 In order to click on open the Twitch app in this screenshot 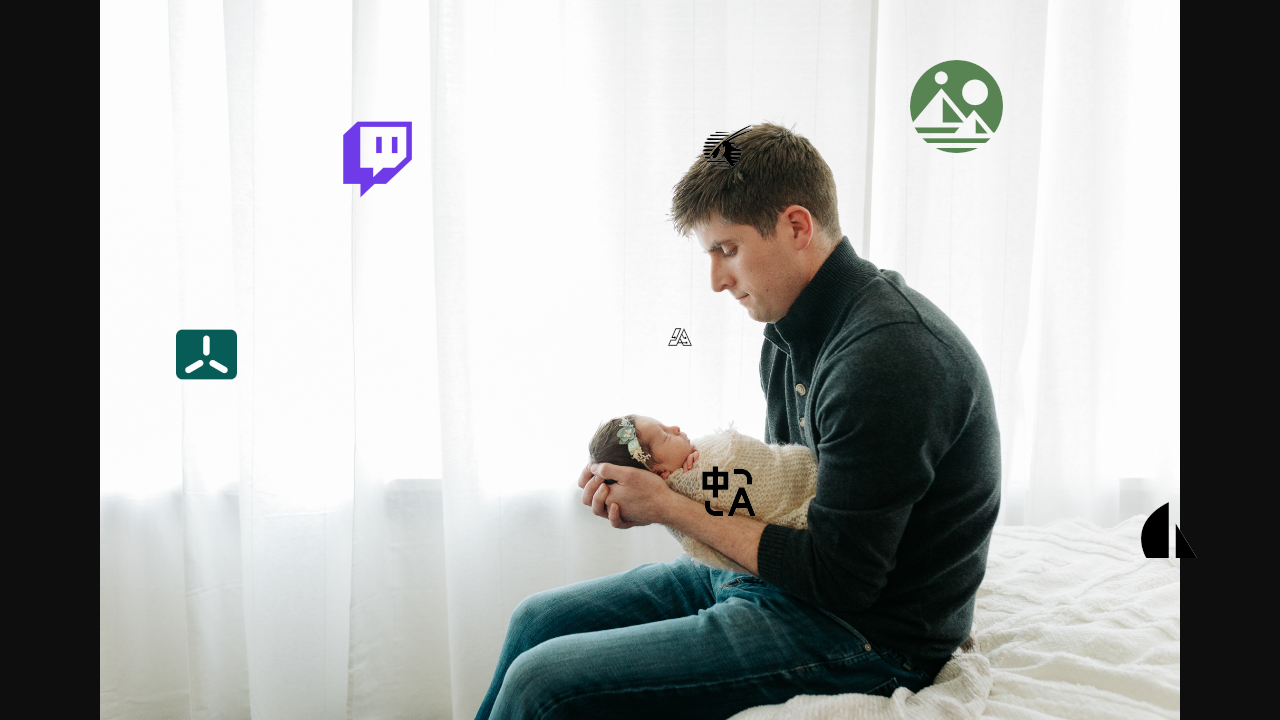, I will do `click(377, 159)`.